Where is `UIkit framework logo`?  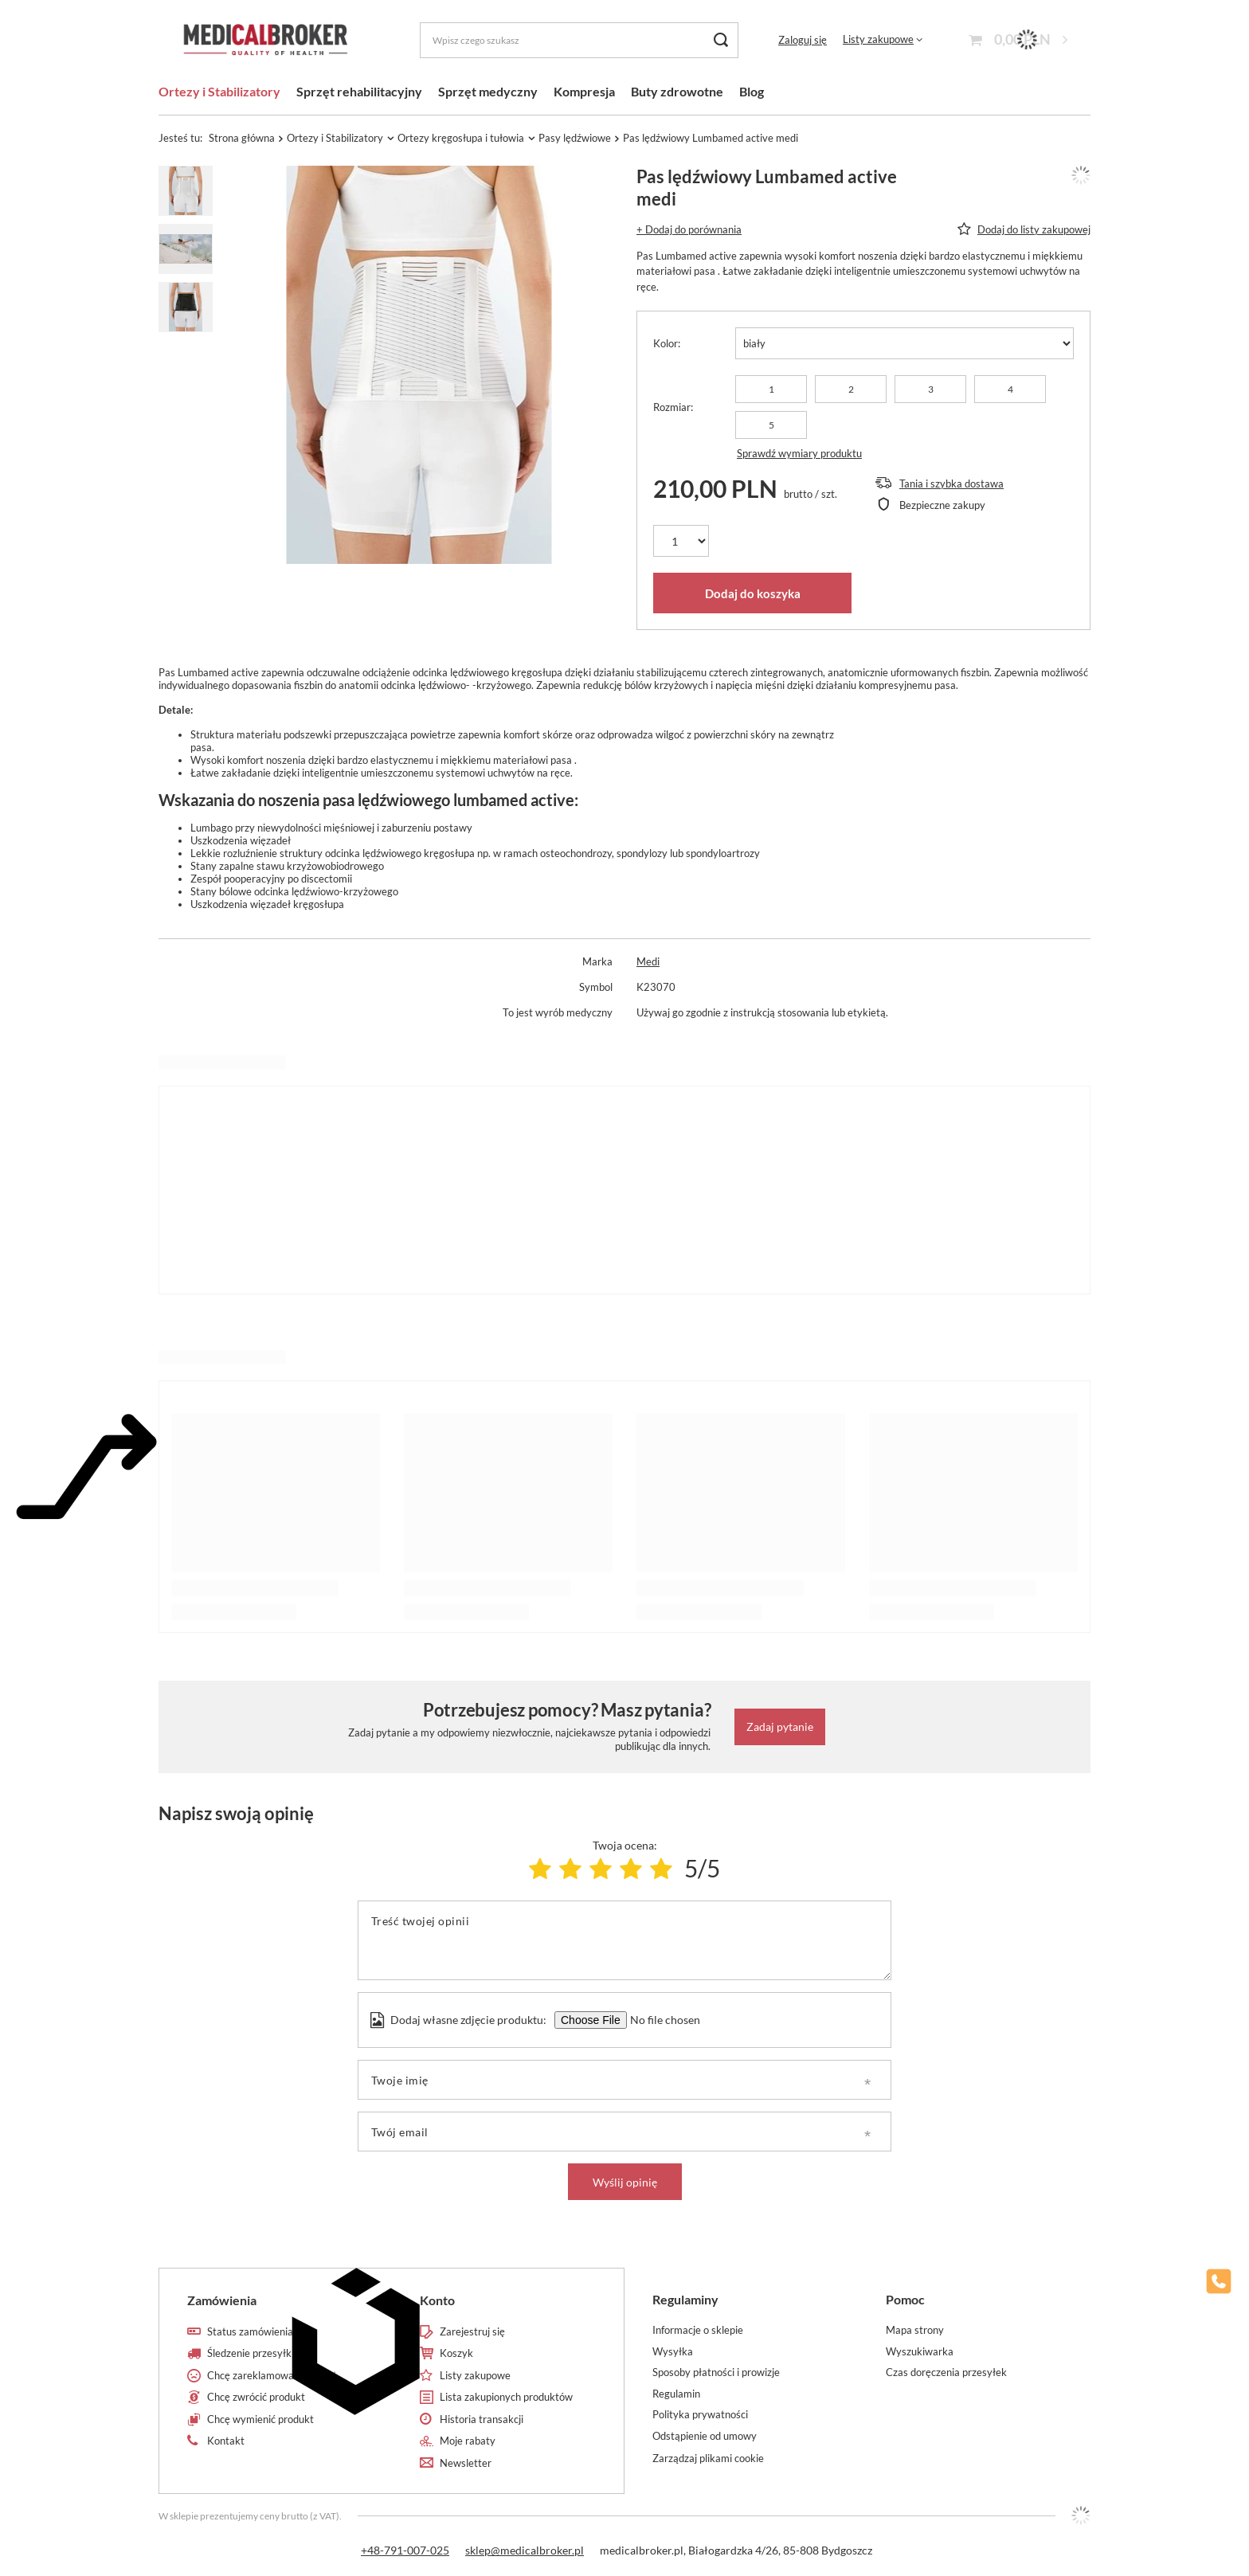
UIkit framework logo is located at coordinates (356, 2341).